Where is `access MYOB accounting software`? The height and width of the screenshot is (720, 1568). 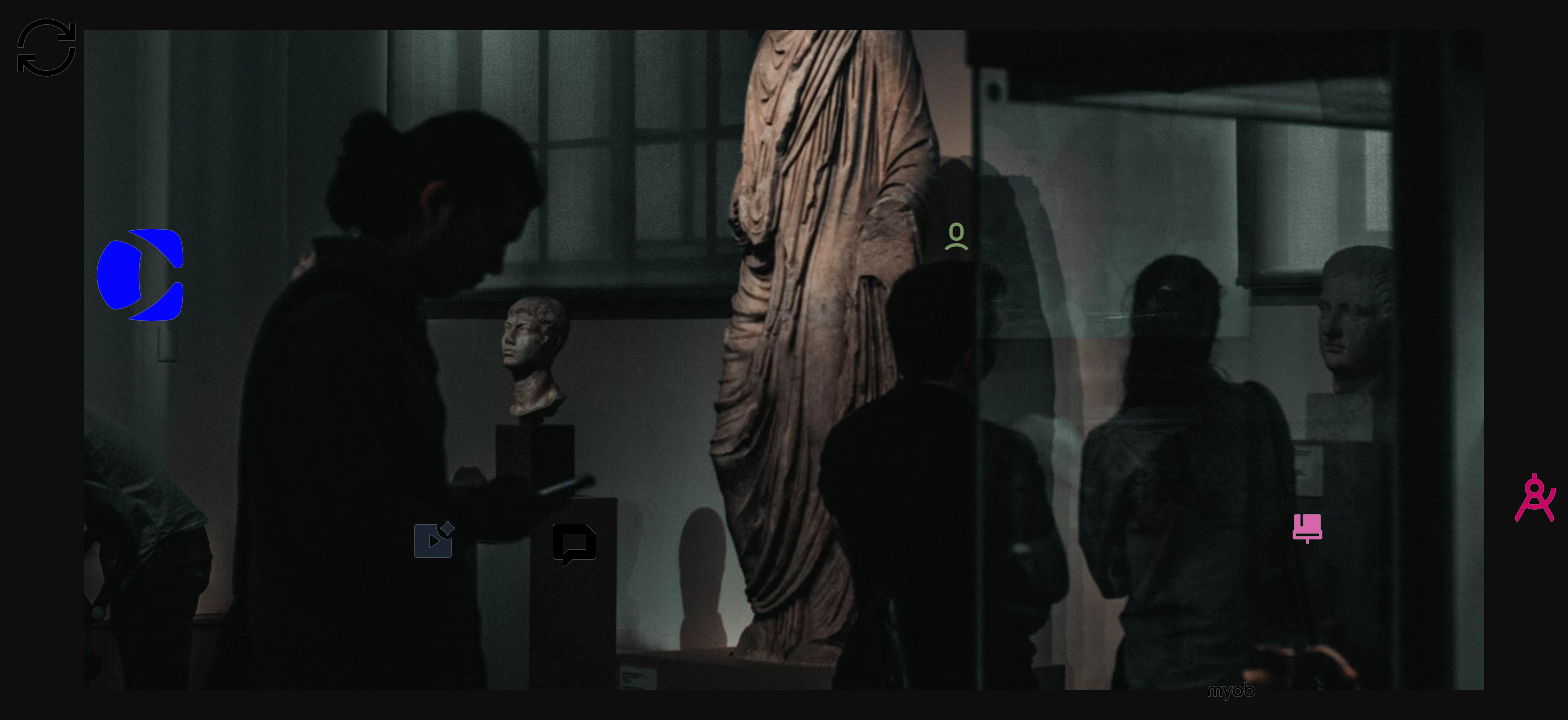
access MYOB accounting software is located at coordinates (1231, 691).